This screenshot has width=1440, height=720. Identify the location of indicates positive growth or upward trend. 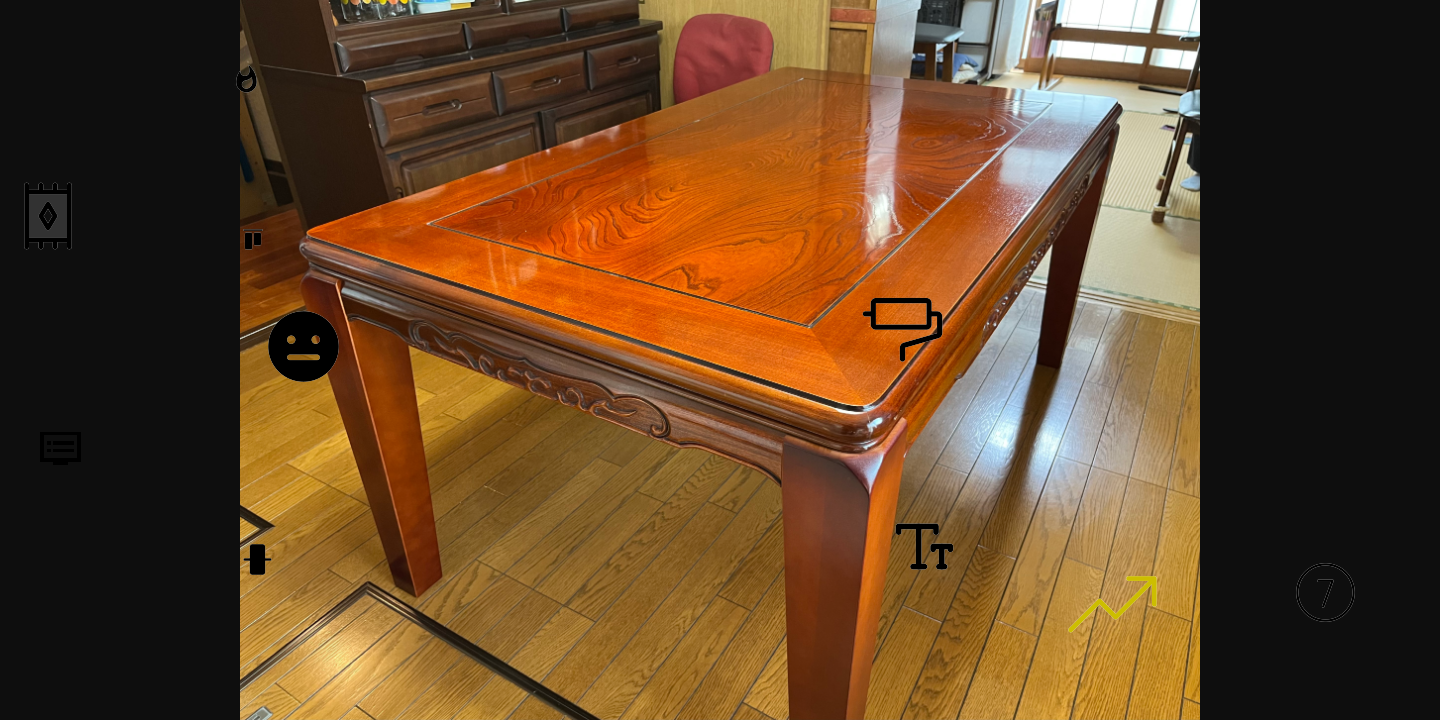
(1112, 607).